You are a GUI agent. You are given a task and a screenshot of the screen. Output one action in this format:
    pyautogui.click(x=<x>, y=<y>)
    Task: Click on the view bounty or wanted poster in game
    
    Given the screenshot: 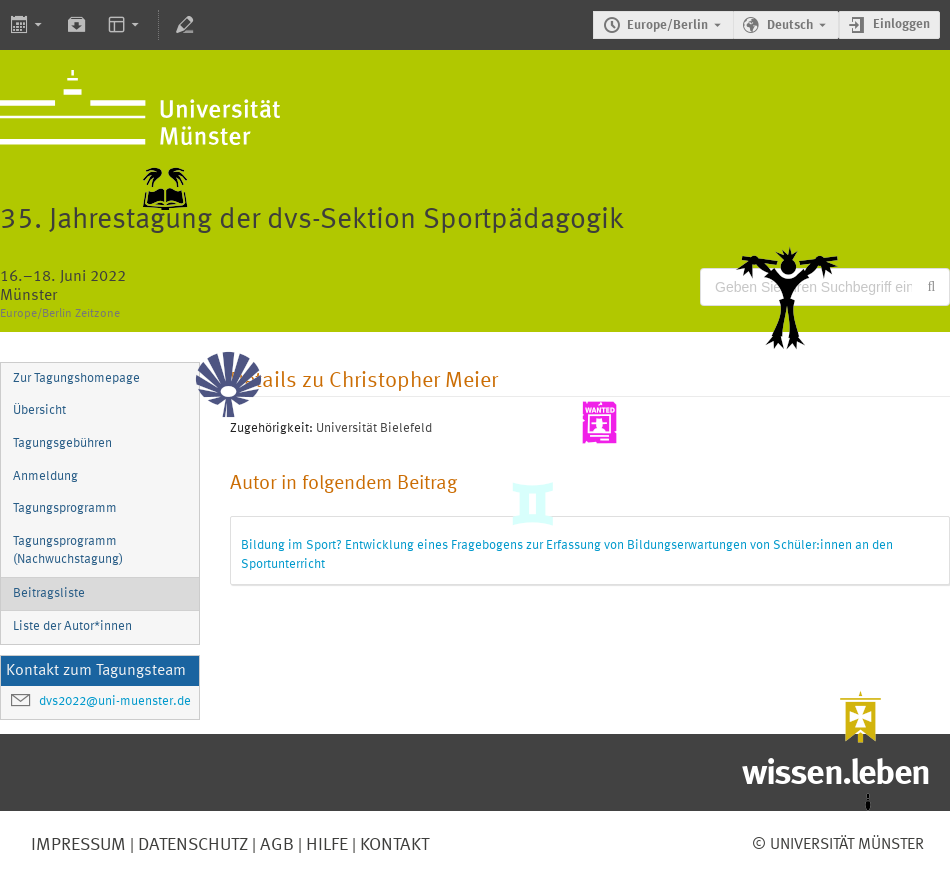 What is the action you would take?
    pyautogui.click(x=599, y=422)
    